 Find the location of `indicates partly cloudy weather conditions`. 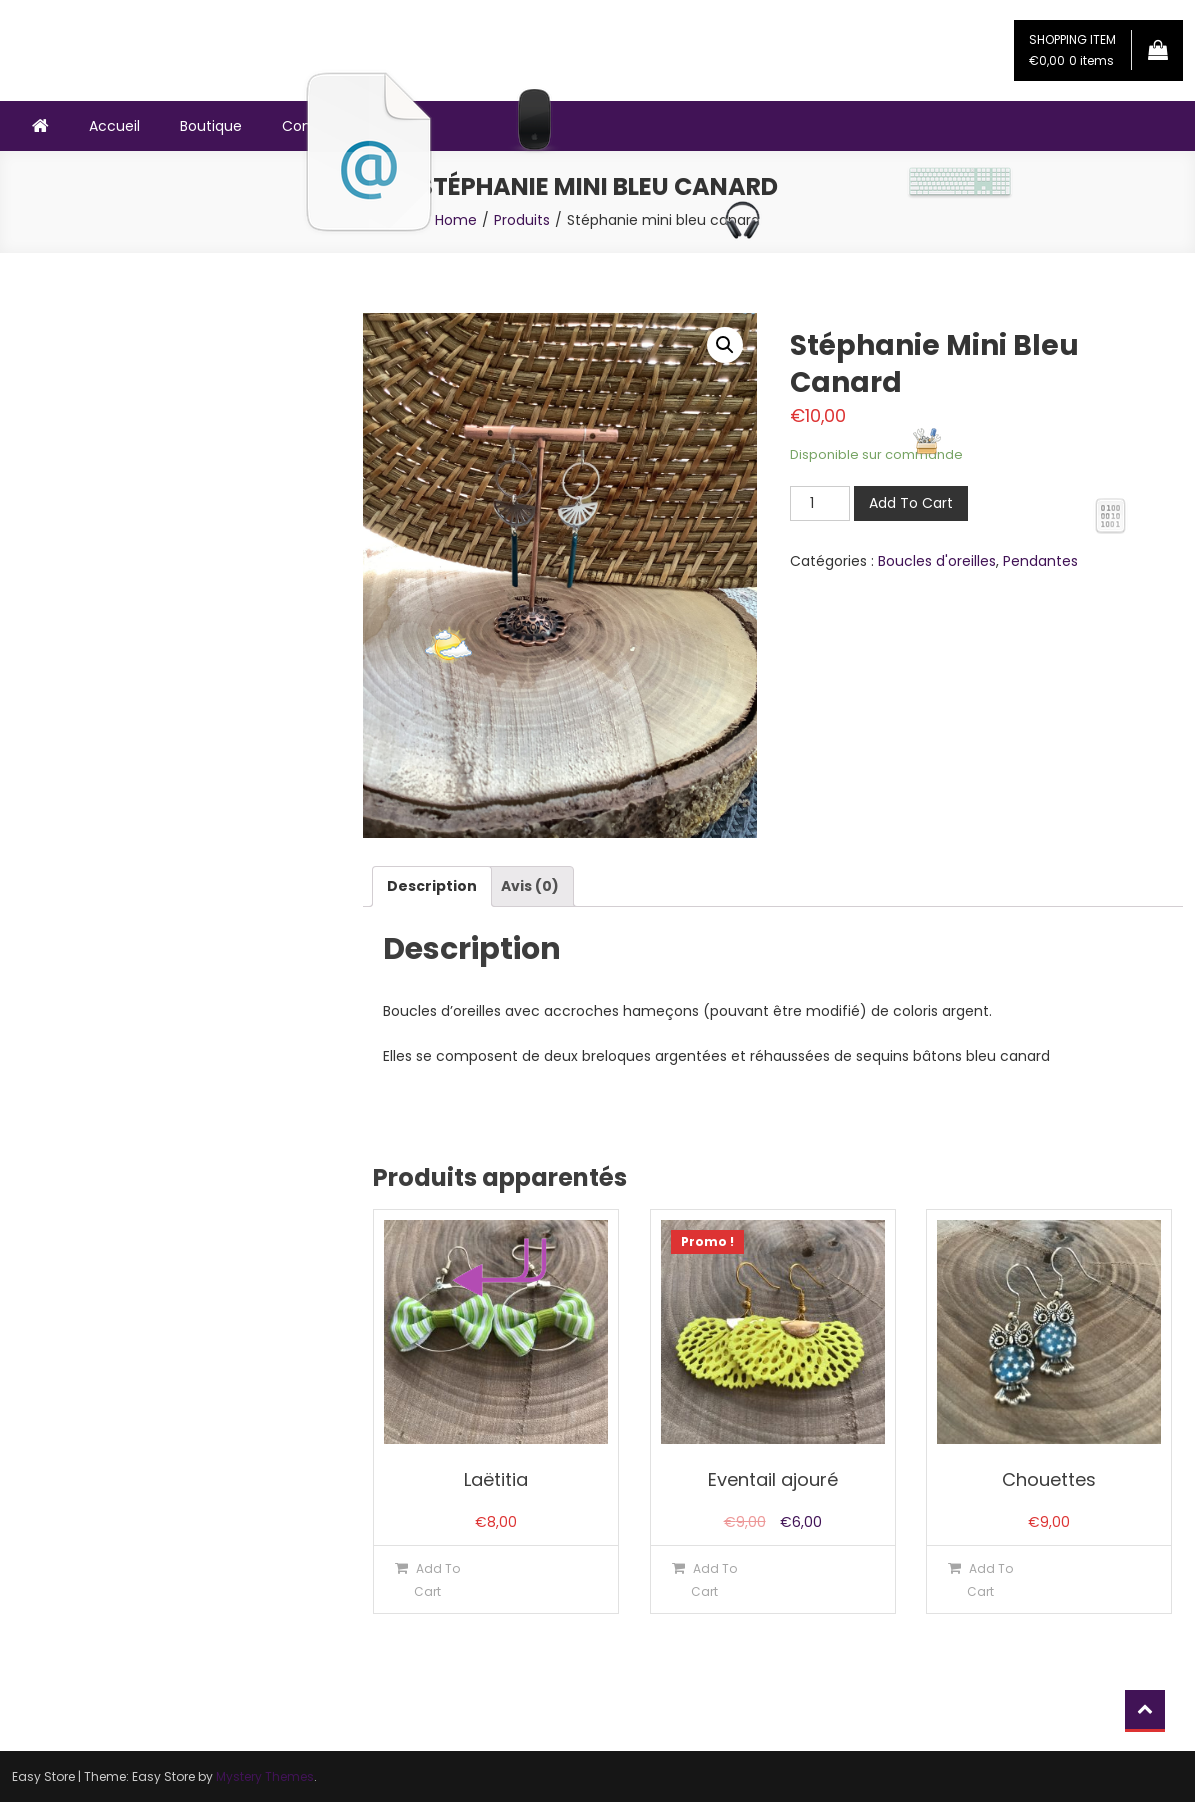

indicates partly cloudy weather conditions is located at coordinates (448, 646).